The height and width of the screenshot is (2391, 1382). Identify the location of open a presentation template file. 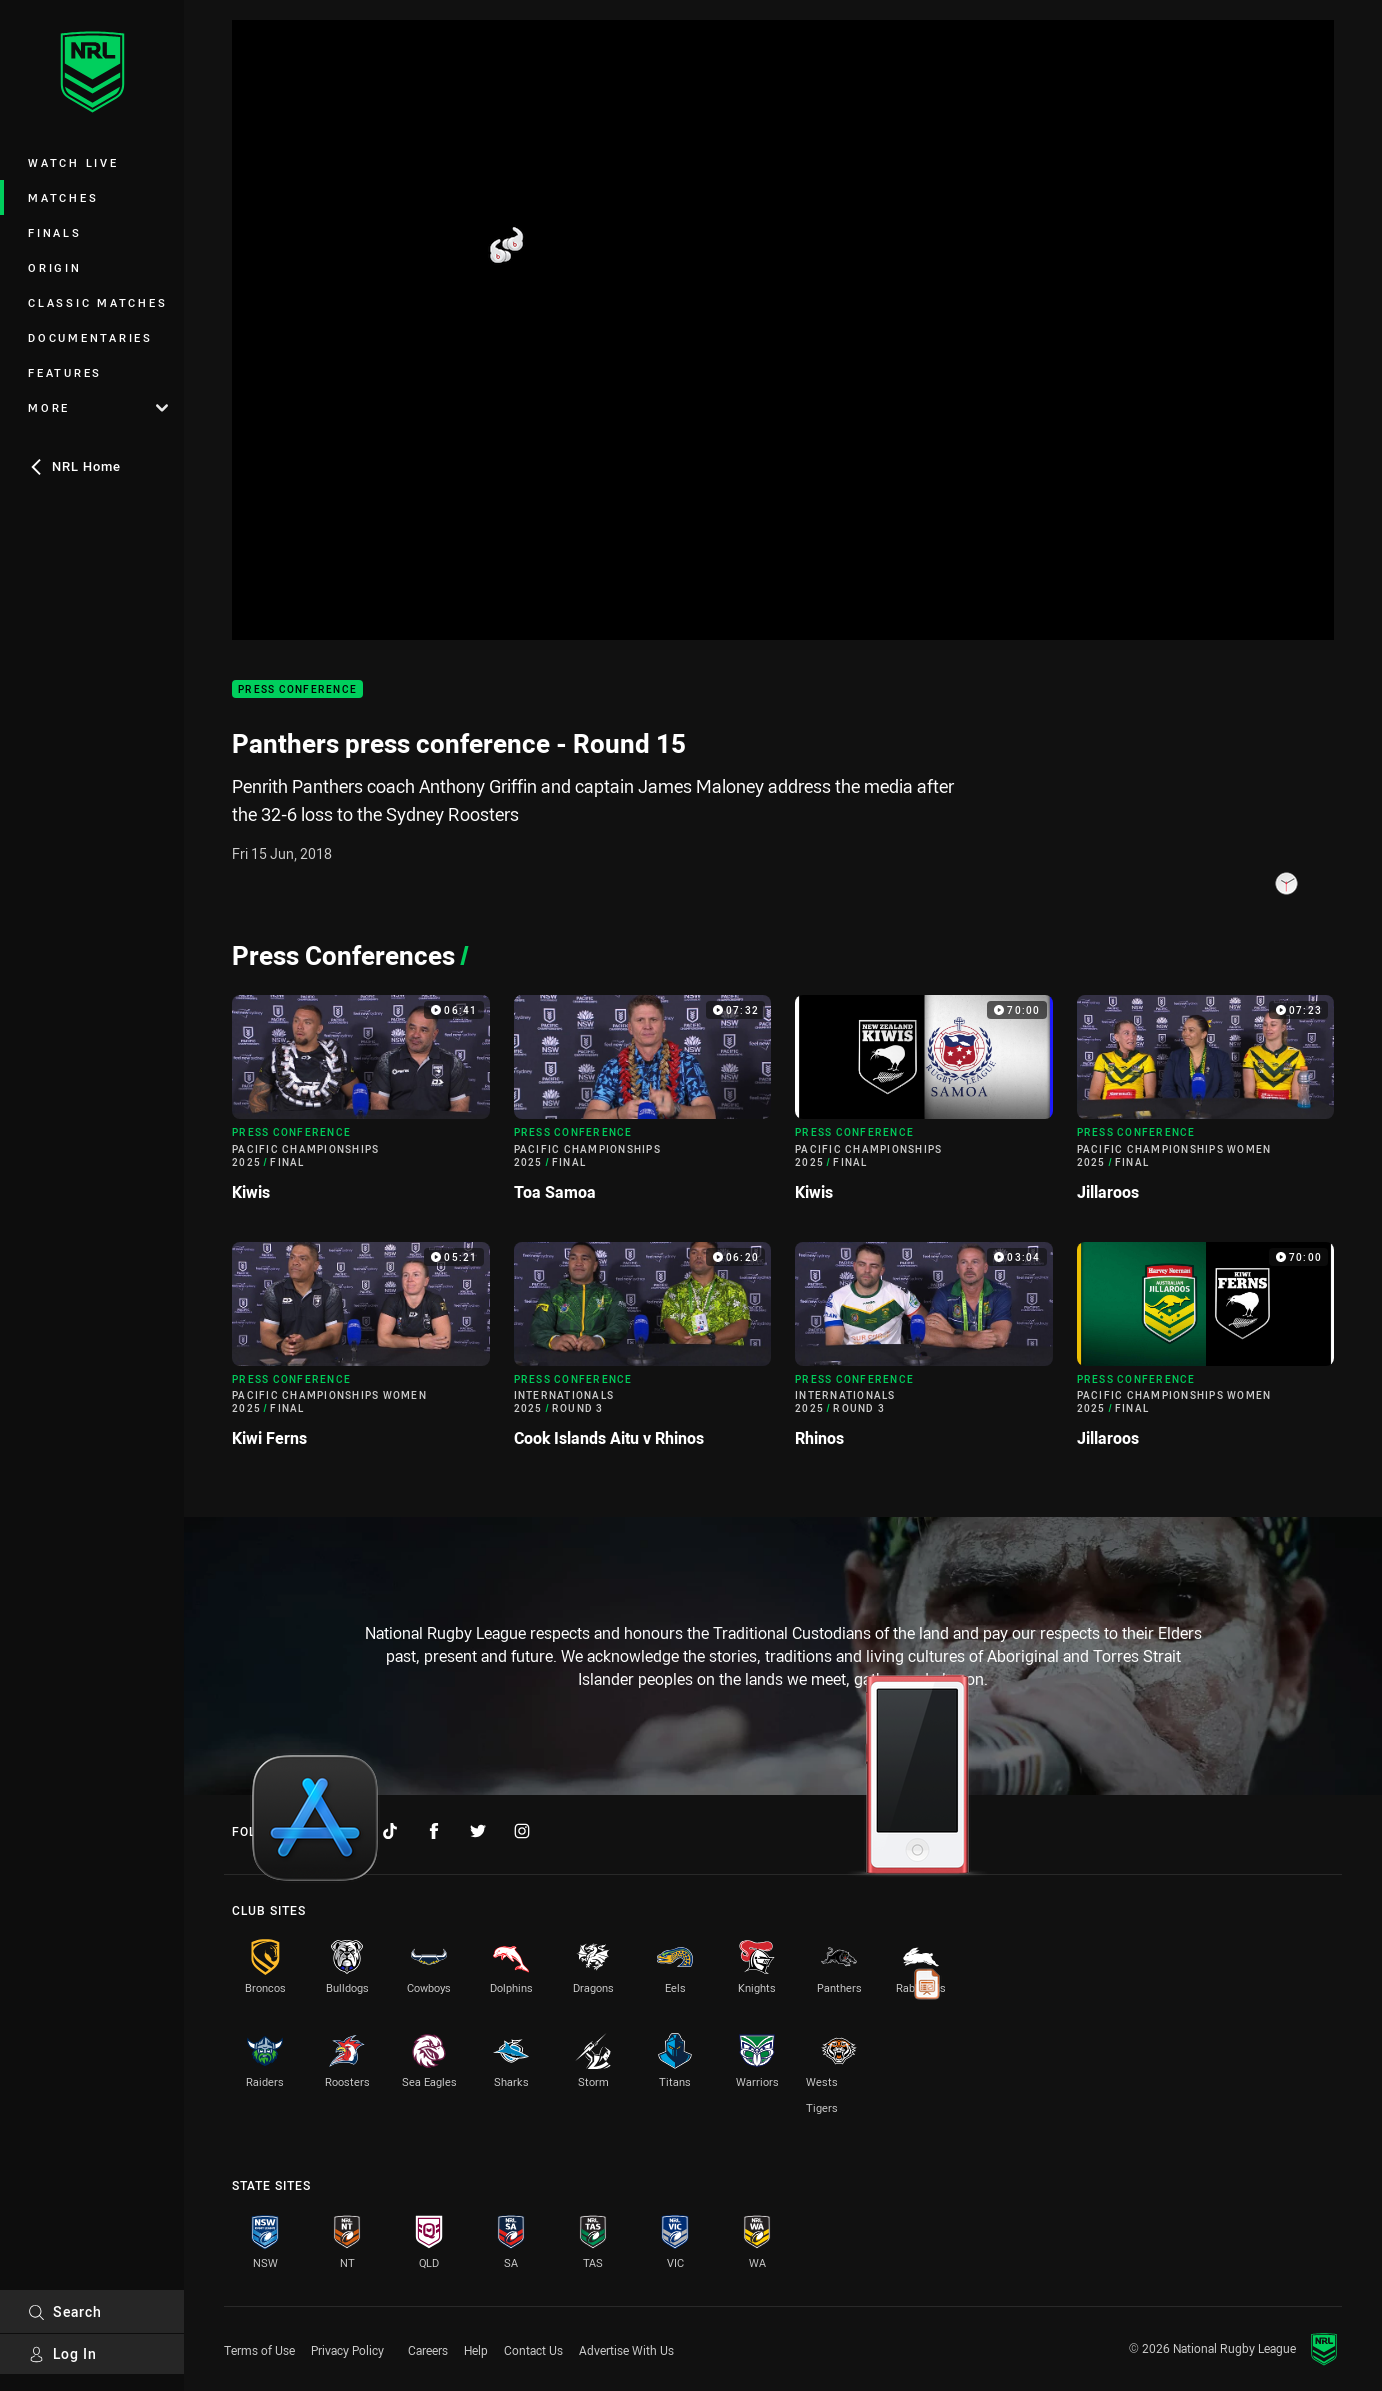
(927, 1984).